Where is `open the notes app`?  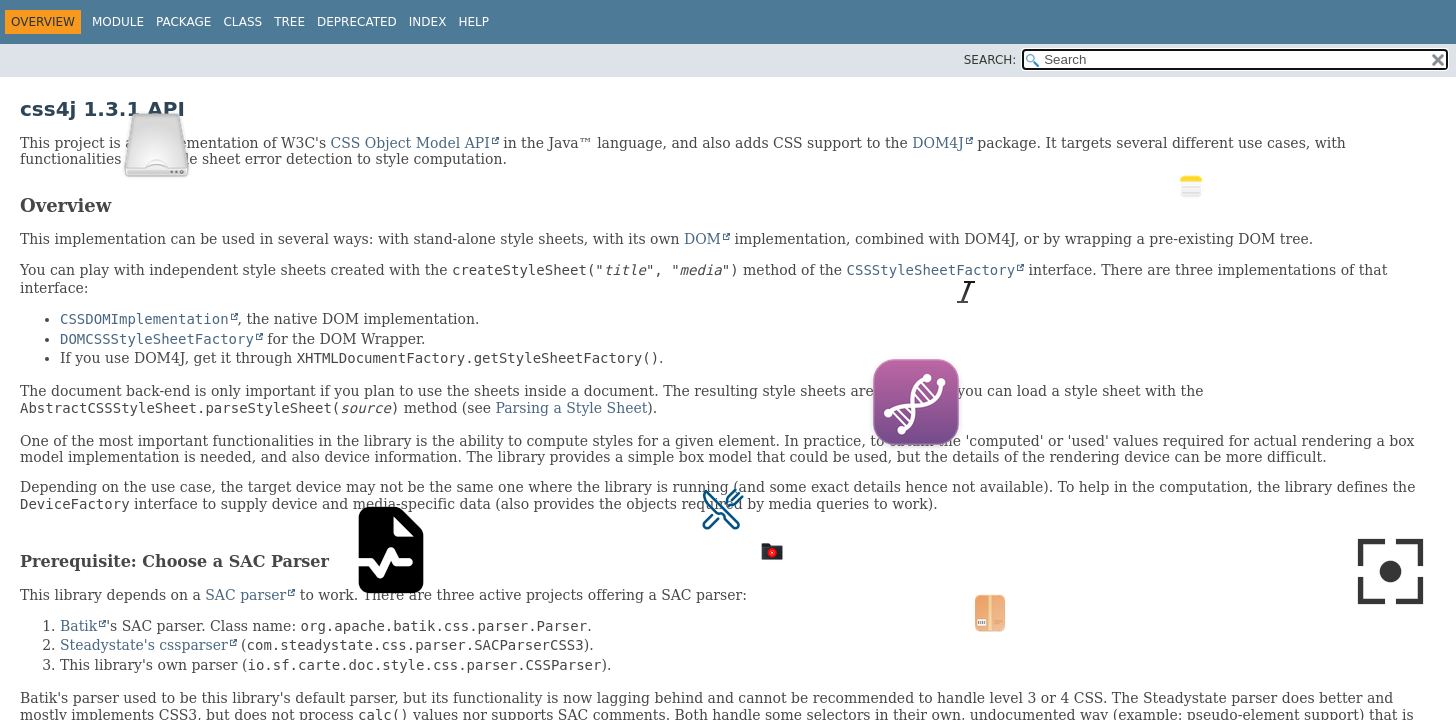 open the notes app is located at coordinates (1191, 187).